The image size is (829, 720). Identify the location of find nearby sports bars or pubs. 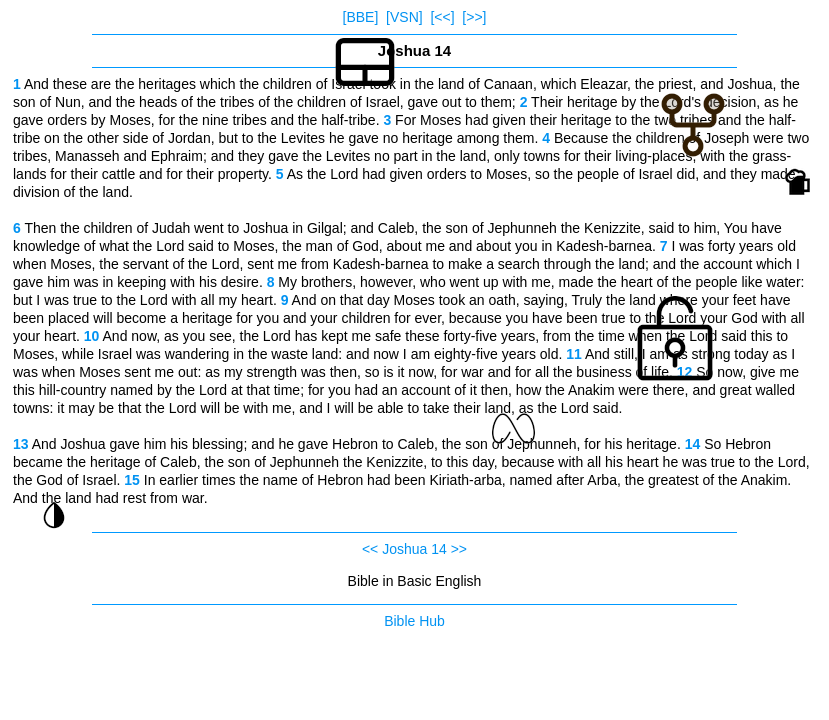
(797, 182).